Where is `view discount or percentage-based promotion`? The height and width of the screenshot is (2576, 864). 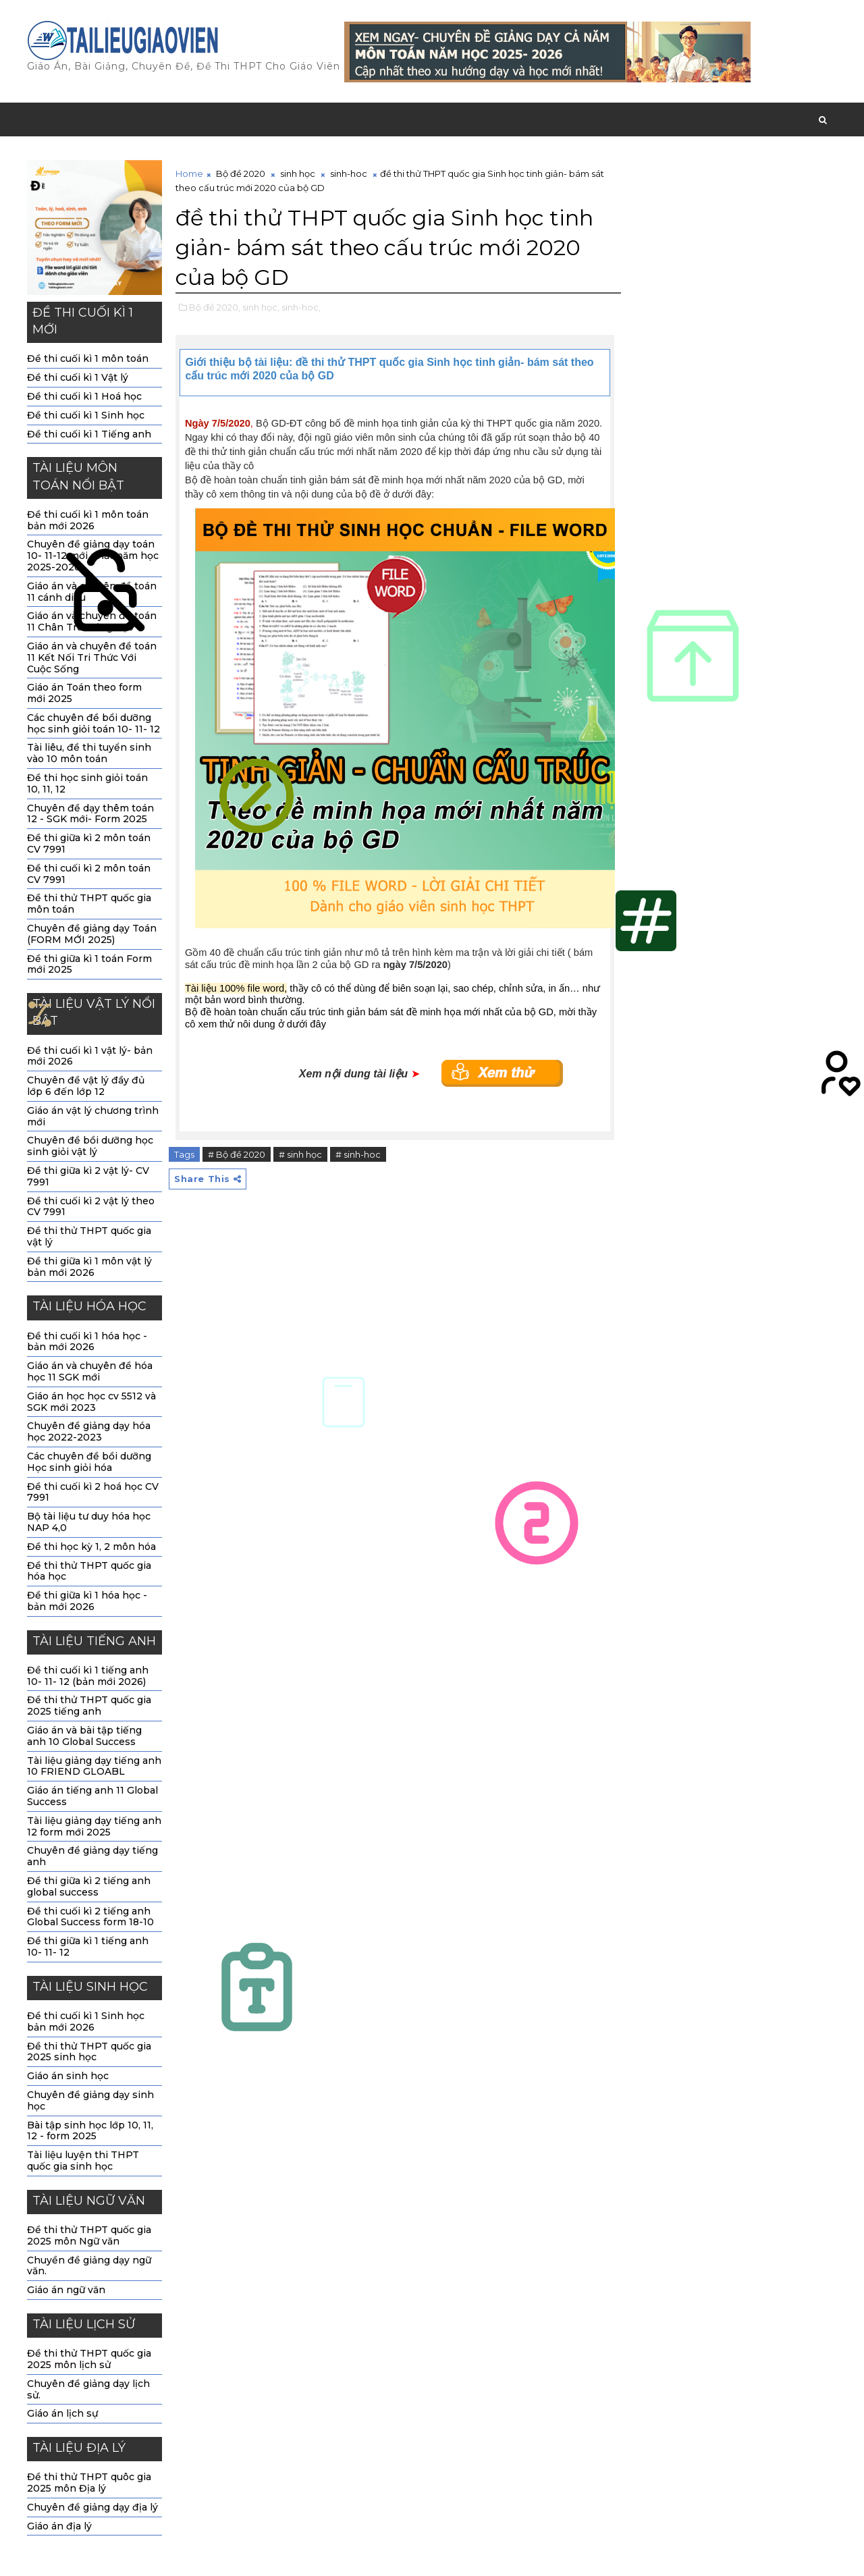 view discount or percentage-based promotion is located at coordinates (256, 796).